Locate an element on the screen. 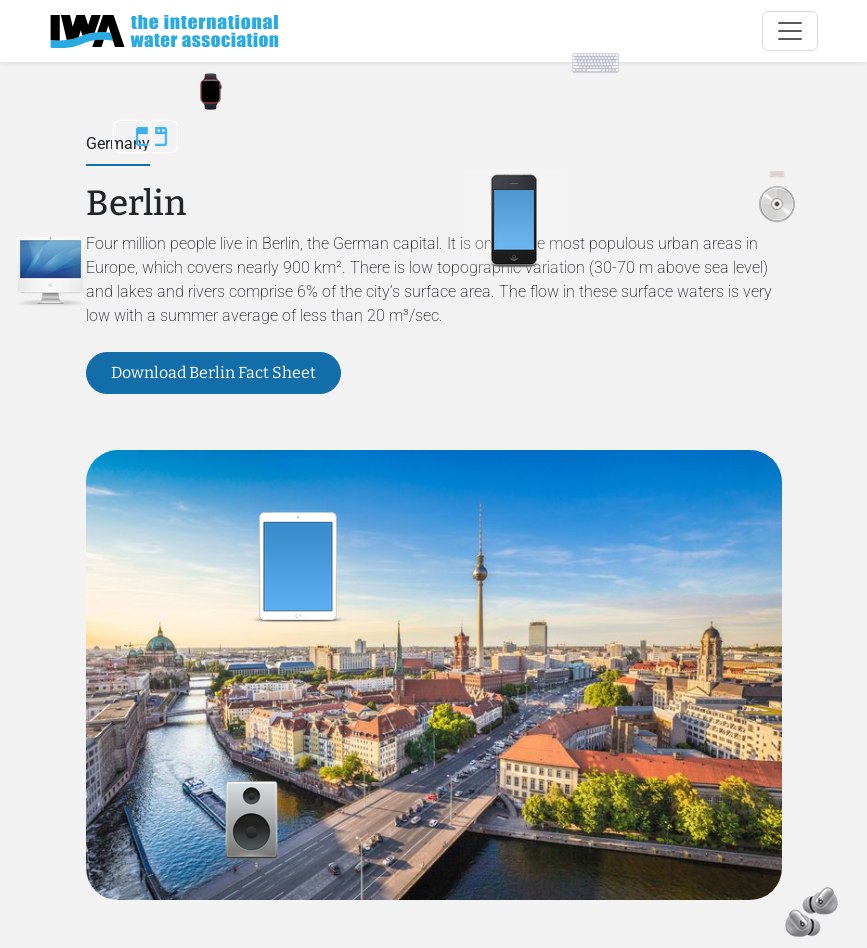 The height and width of the screenshot is (948, 867). connect a wireless bluetooth keyboard is located at coordinates (595, 62).